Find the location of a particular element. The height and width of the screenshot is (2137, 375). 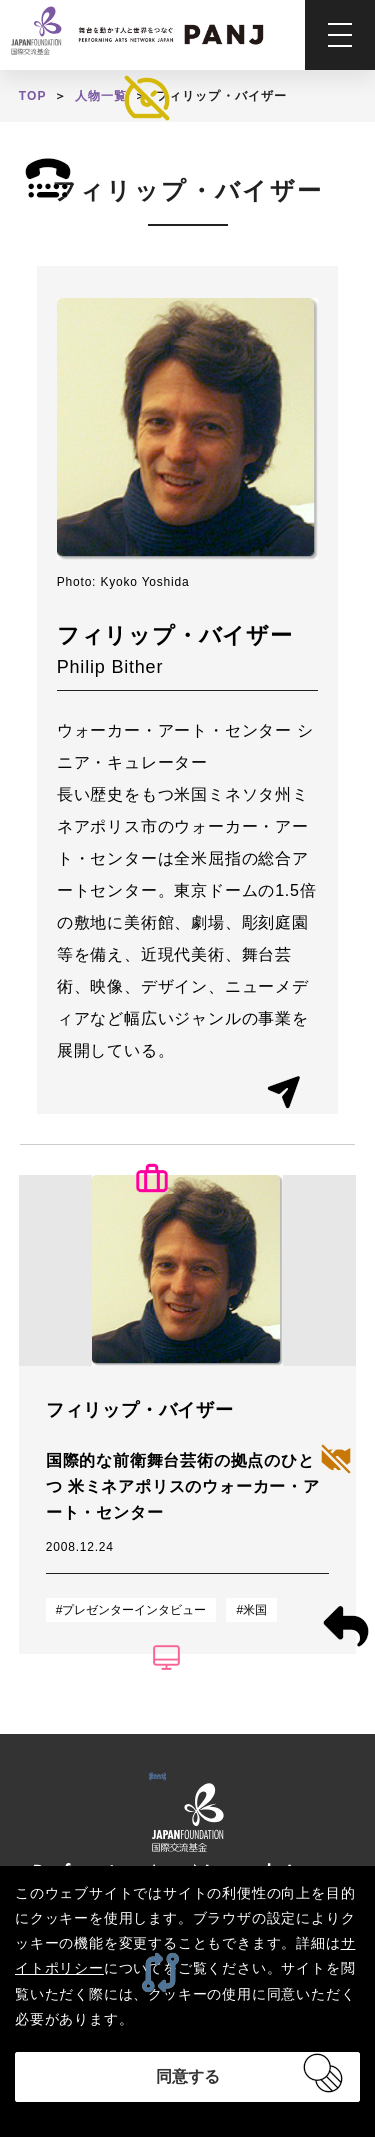

access work or business-related content is located at coordinates (152, 1178).